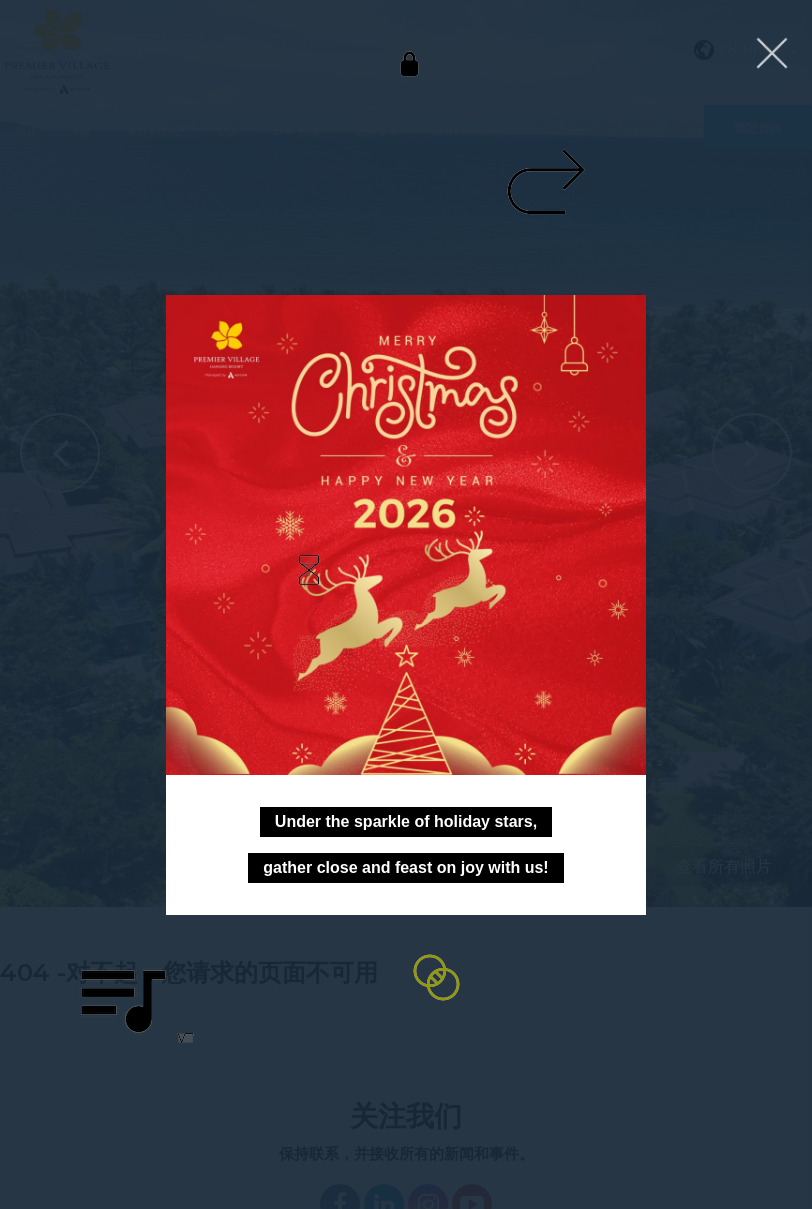 This screenshot has width=812, height=1209. What do you see at coordinates (546, 185) in the screenshot?
I see `redo or repeat last action` at bounding box center [546, 185].